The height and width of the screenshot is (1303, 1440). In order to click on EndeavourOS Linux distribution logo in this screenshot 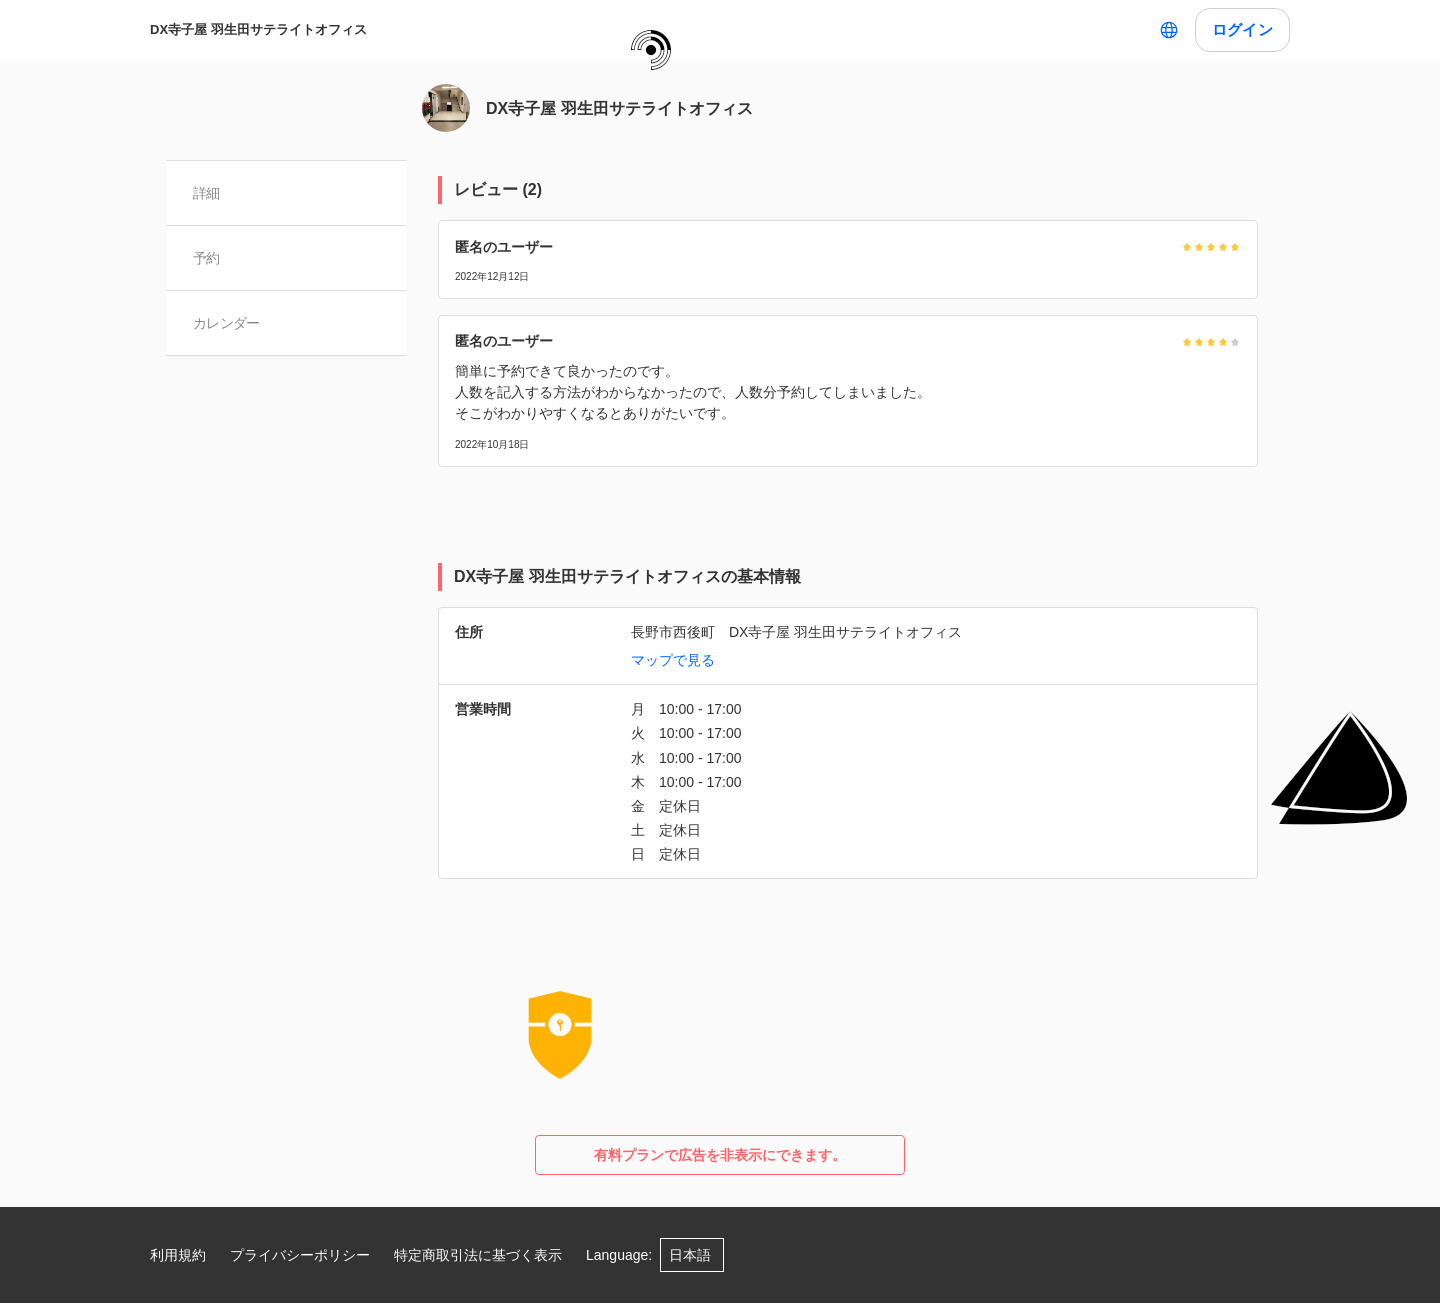, I will do `click(1339, 768)`.